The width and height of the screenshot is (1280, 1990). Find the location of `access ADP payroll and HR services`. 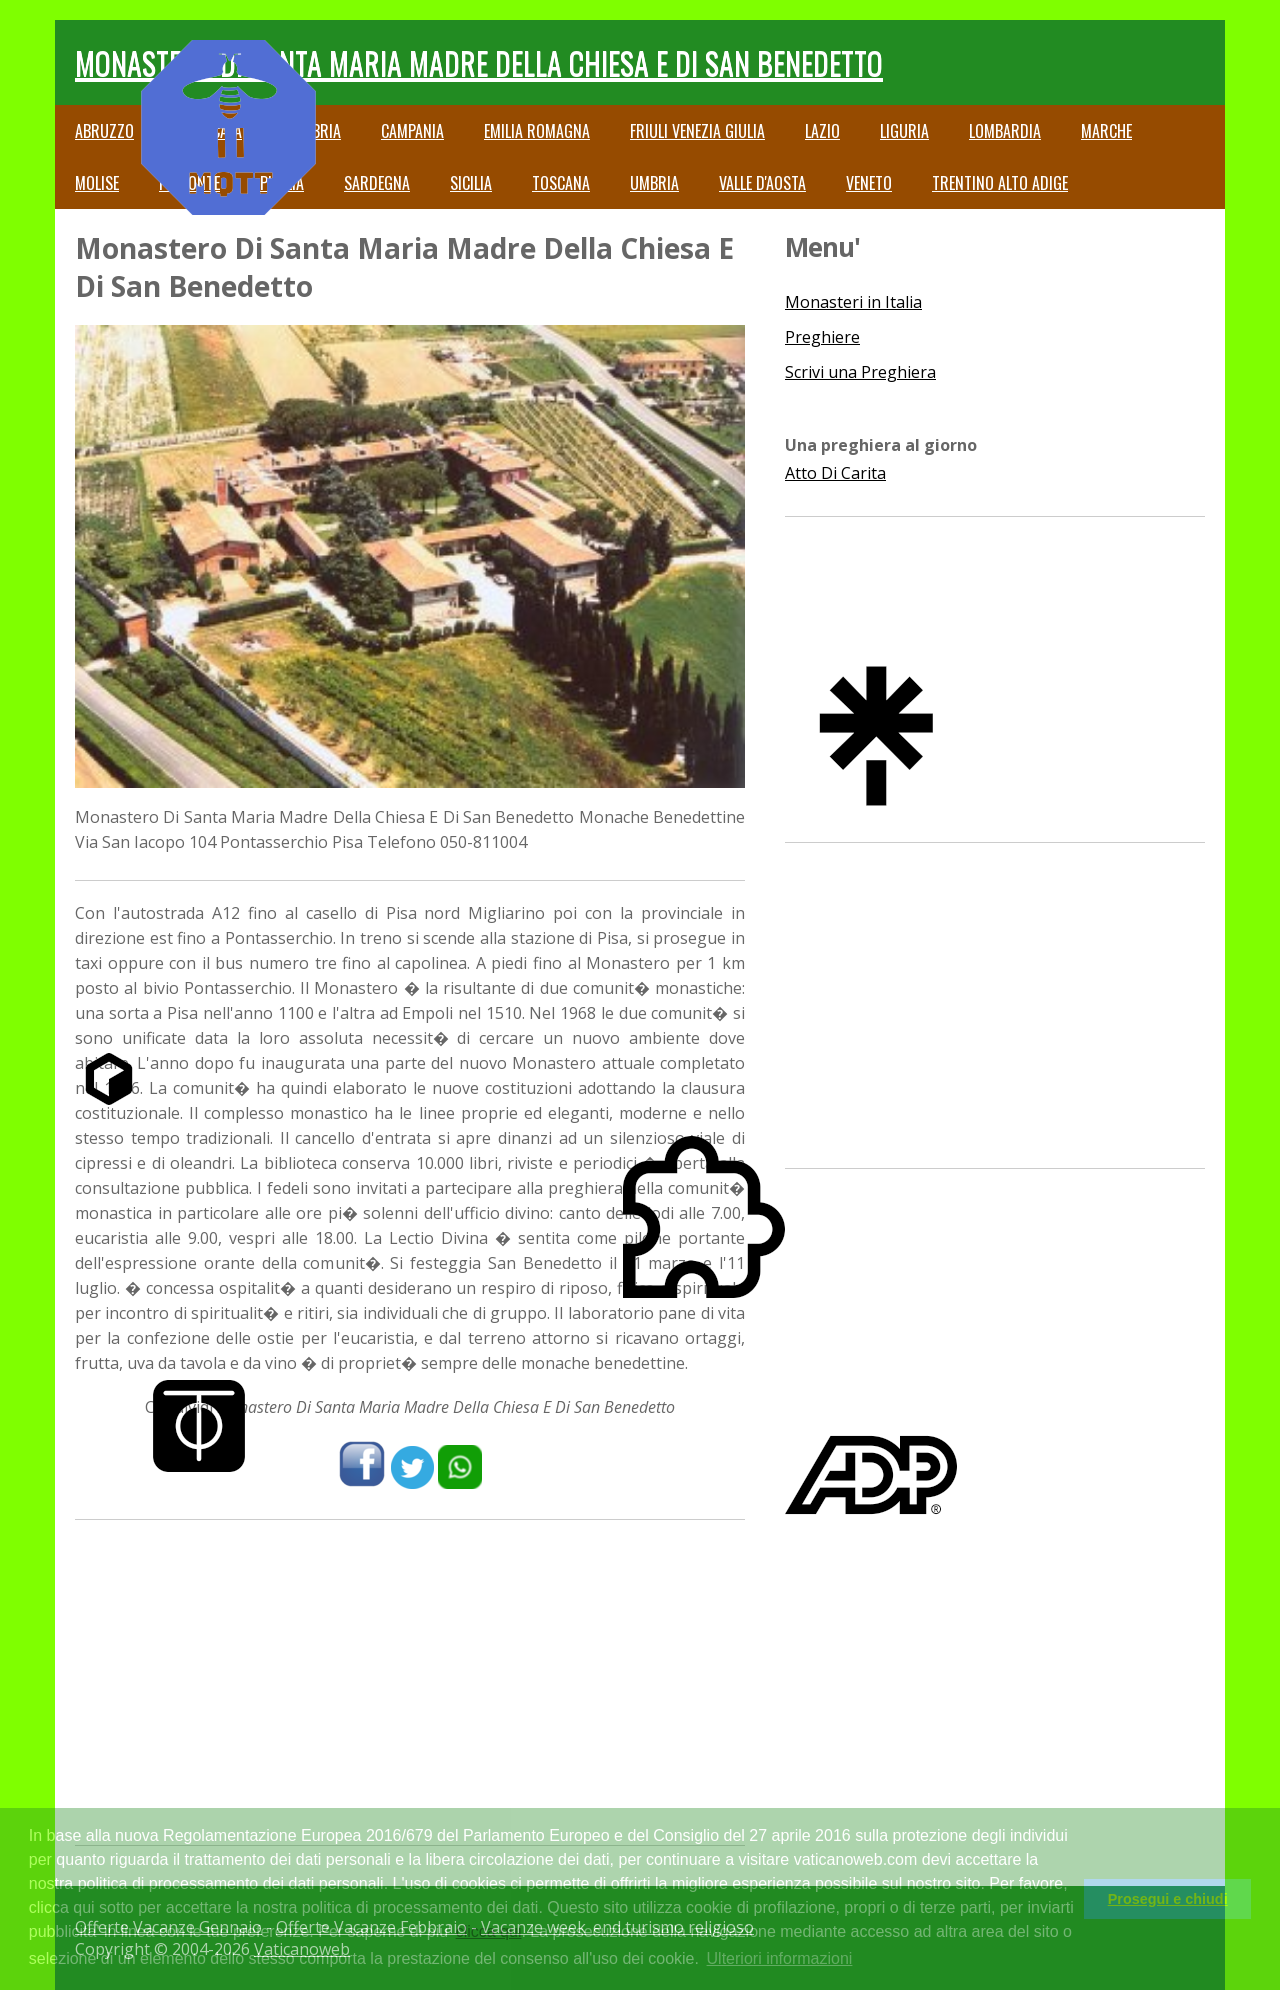

access ADP payroll and HR services is located at coordinates (871, 1475).